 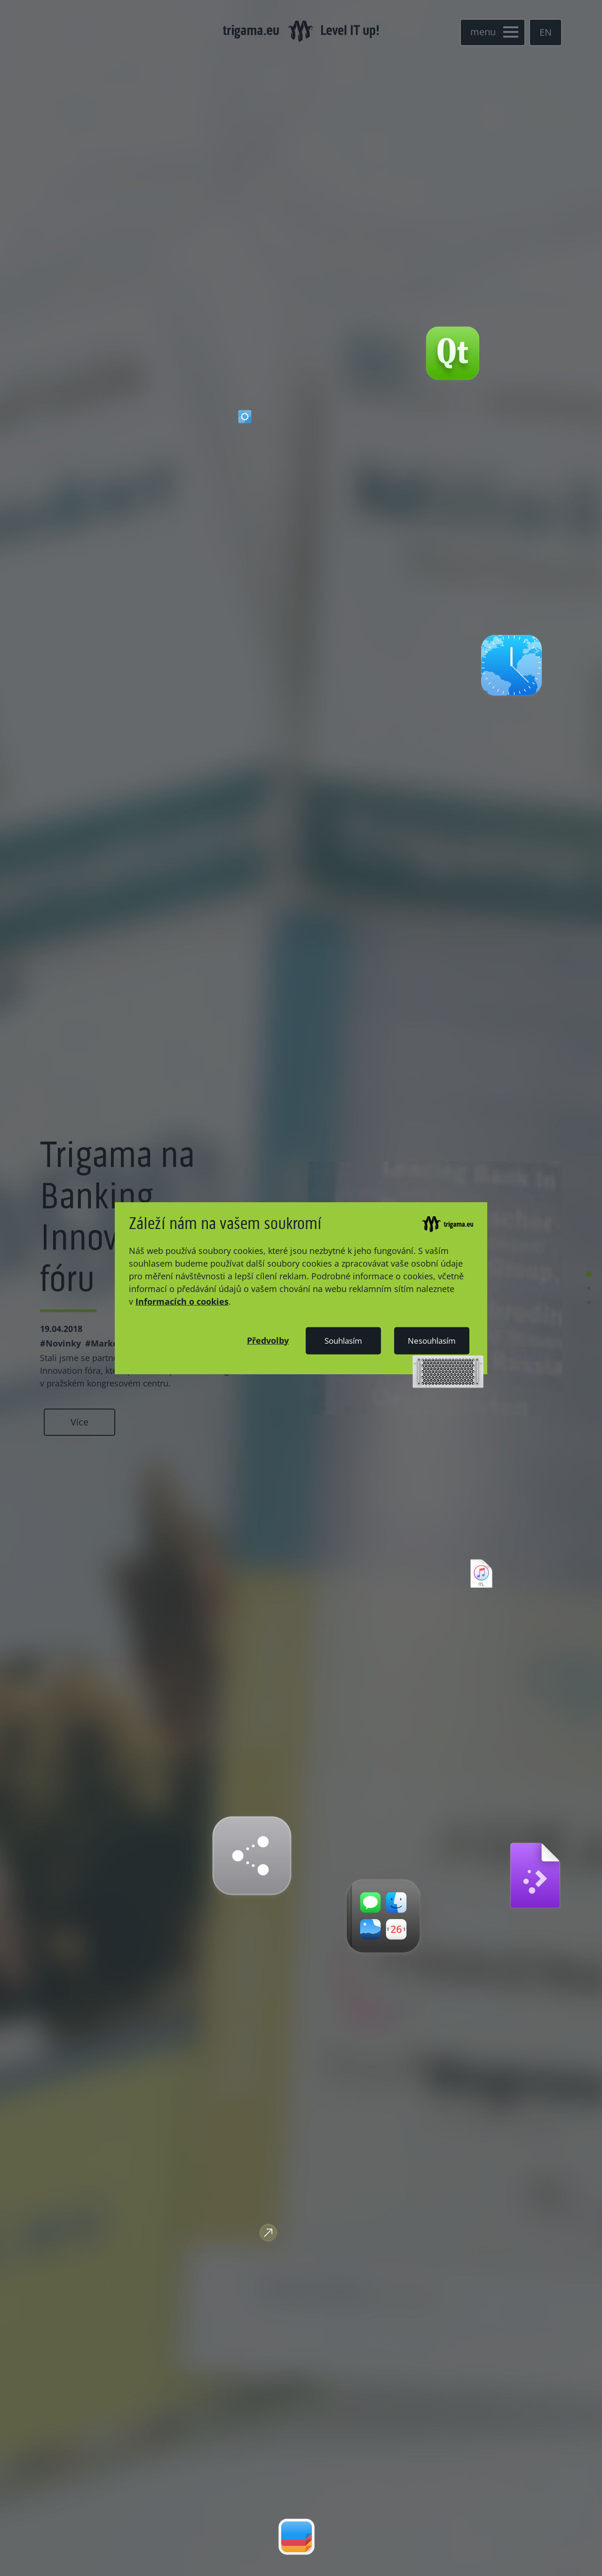 I want to click on open network sharing preferences, so click(x=252, y=1857).